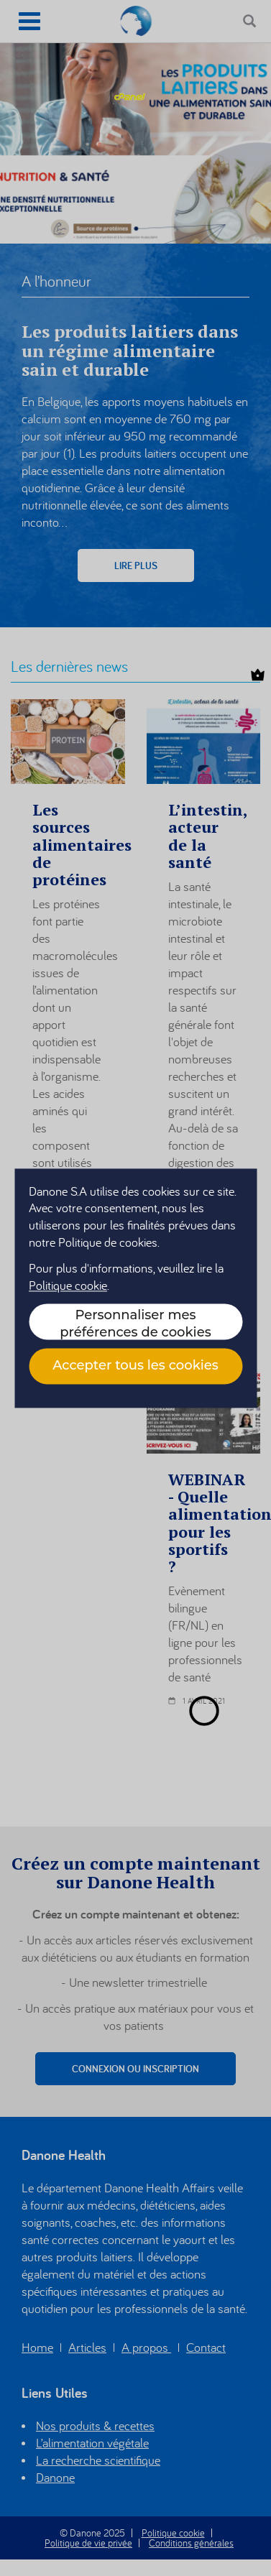  I want to click on indicates VIP or premium membership status, so click(257, 675).